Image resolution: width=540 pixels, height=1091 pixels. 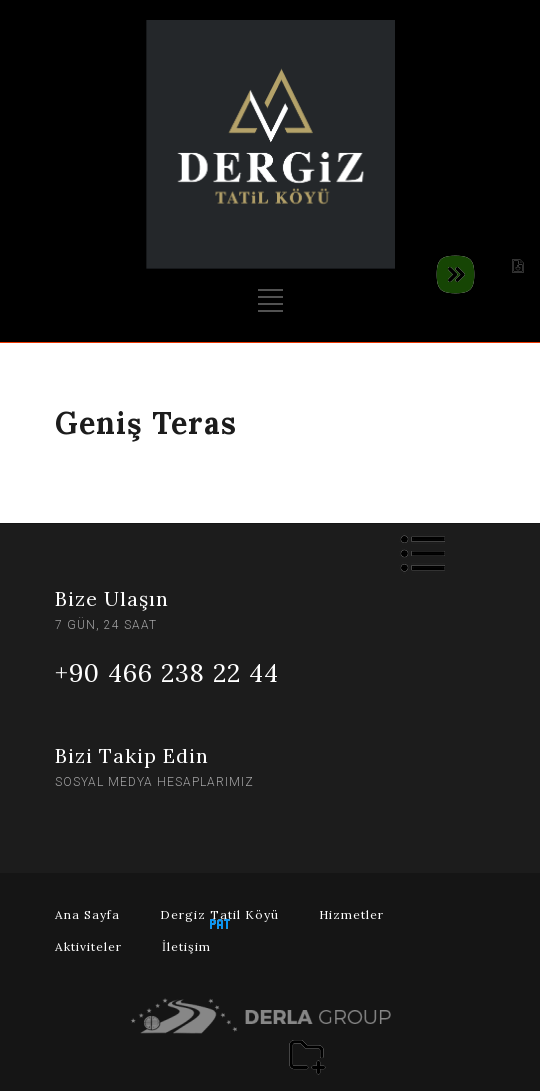 What do you see at coordinates (306, 1055) in the screenshot?
I see `create a new folder` at bounding box center [306, 1055].